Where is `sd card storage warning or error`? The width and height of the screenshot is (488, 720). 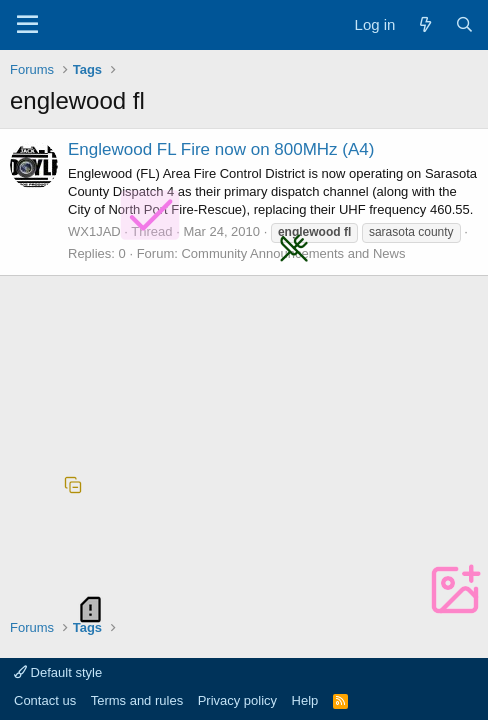 sd card storage warning or error is located at coordinates (90, 609).